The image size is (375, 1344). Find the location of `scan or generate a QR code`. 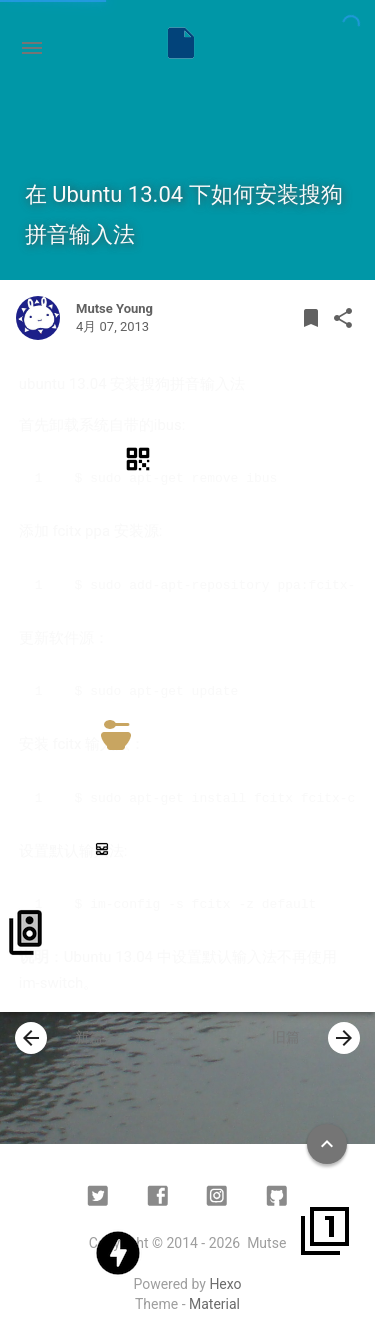

scan or generate a QR code is located at coordinates (138, 459).